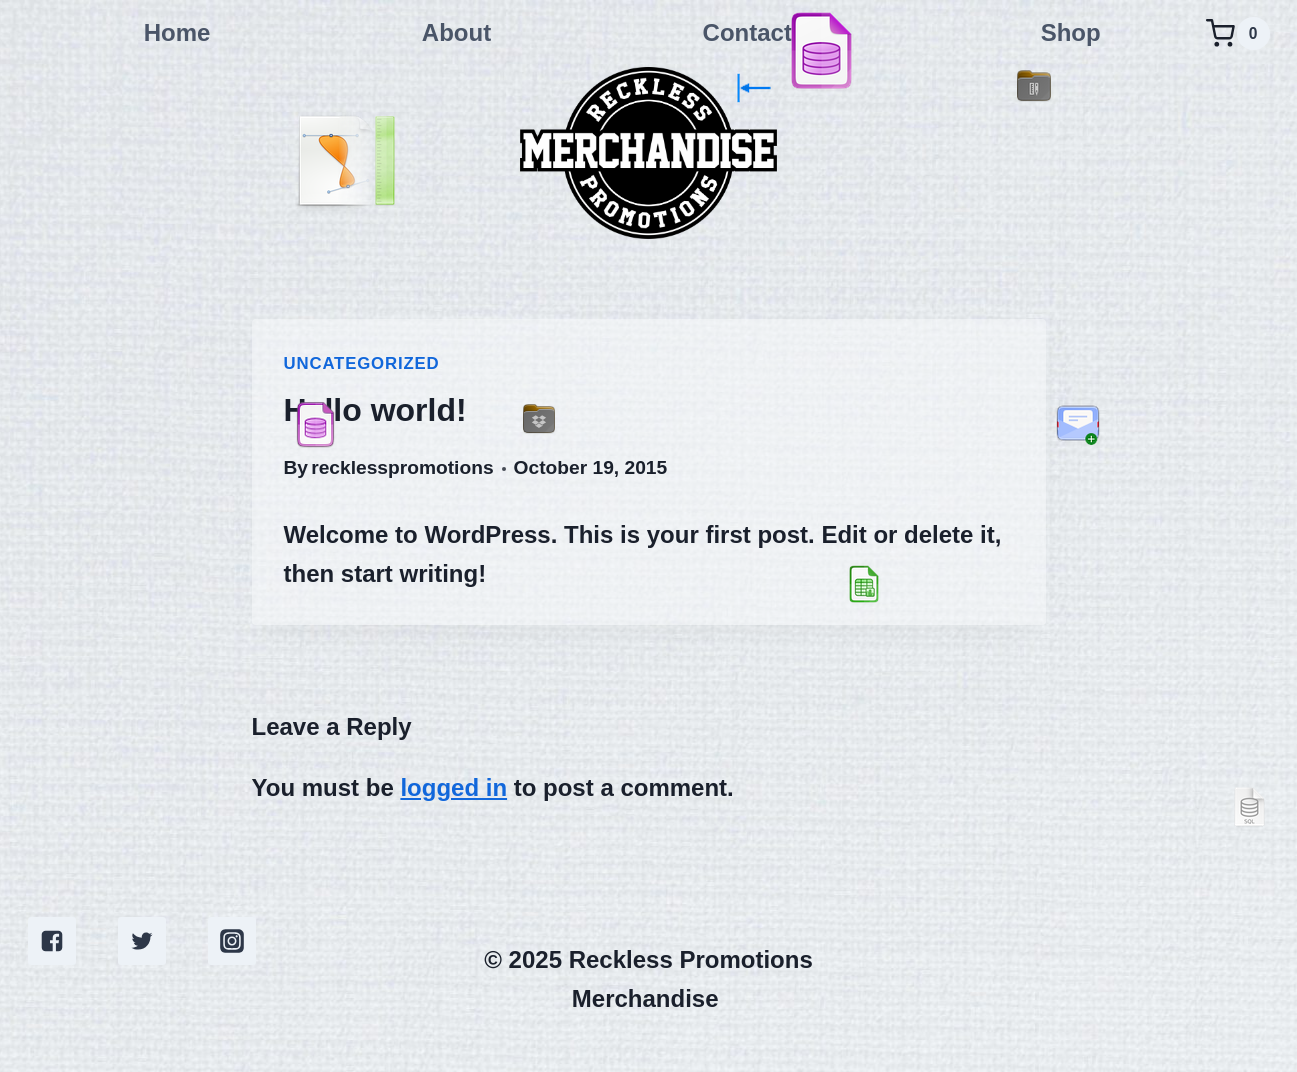 The height and width of the screenshot is (1072, 1297). Describe the element at coordinates (1249, 807) in the screenshot. I see `an SQL database file` at that location.